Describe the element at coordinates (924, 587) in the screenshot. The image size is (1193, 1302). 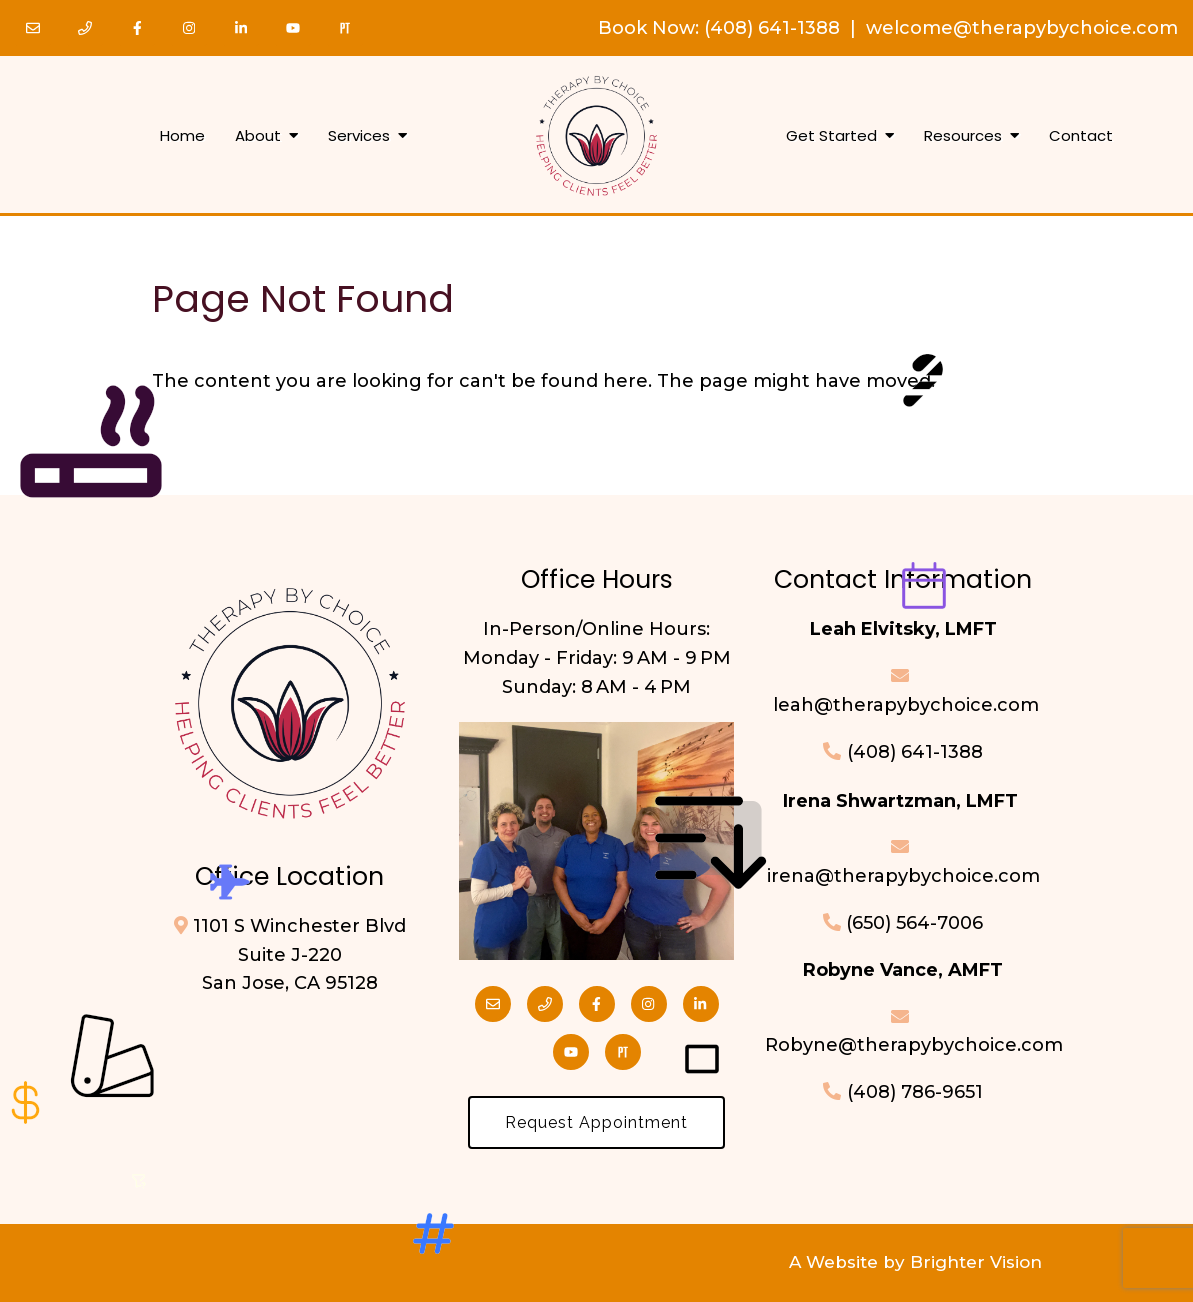
I see `view calendar or scheduled events` at that location.